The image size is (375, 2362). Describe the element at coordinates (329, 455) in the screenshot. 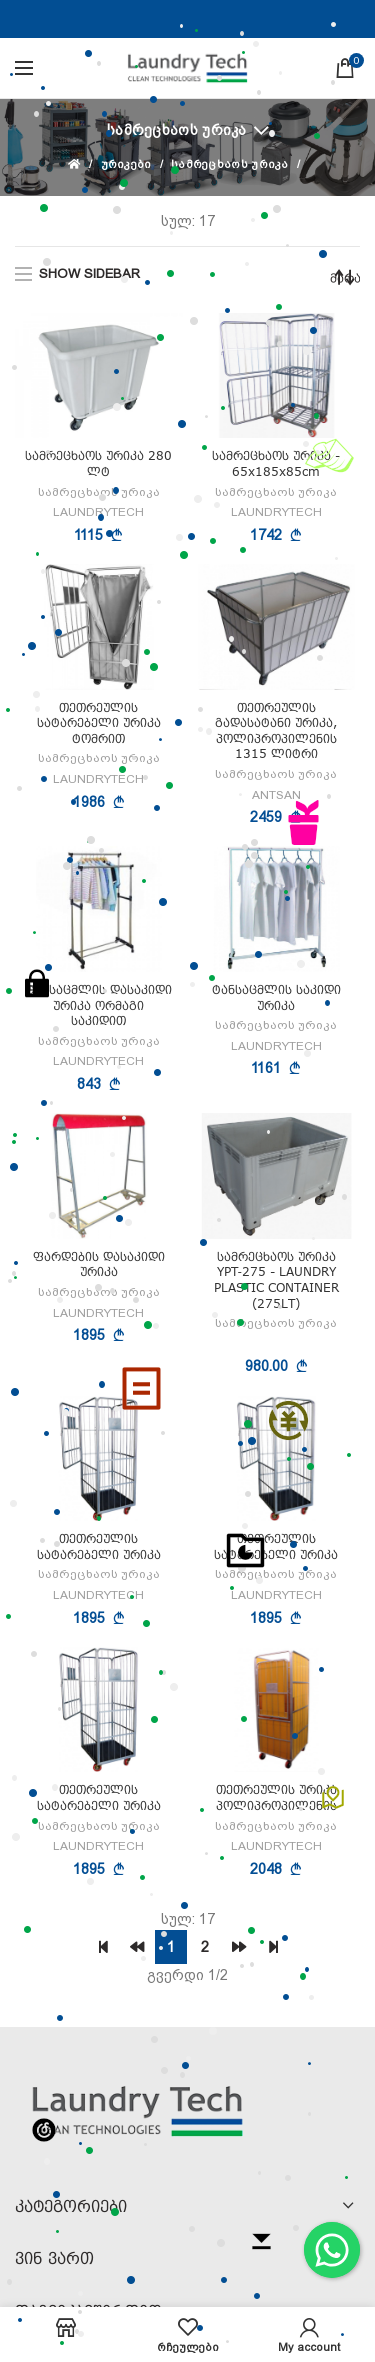

I see `lefthook git hooks manager logo` at that location.